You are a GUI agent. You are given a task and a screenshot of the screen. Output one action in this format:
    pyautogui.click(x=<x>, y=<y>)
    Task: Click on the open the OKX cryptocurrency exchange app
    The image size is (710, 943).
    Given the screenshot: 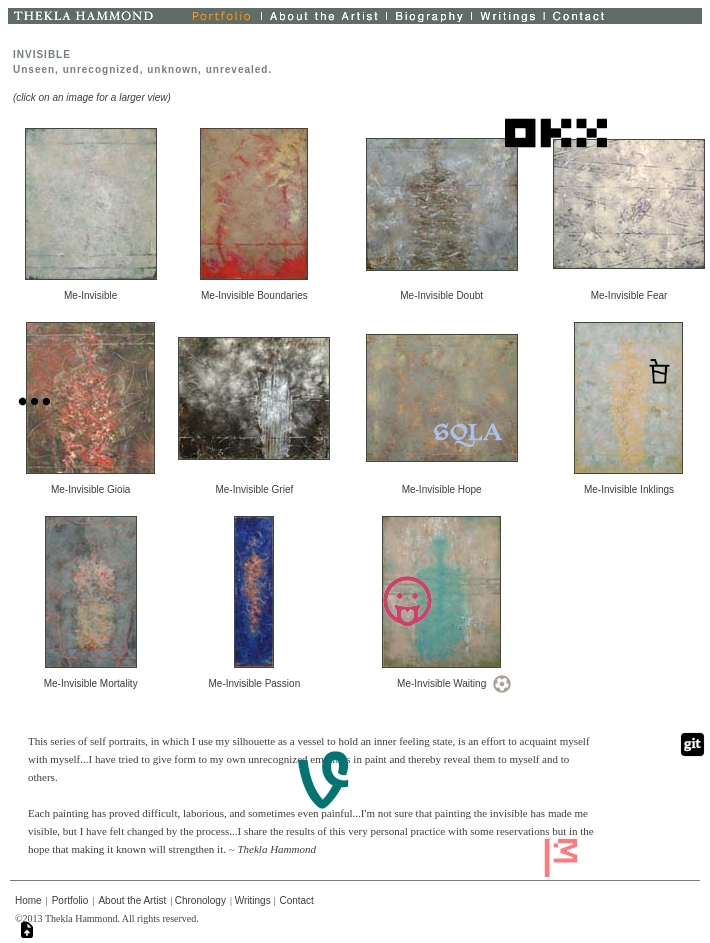 What is the action you would take?
    pyautogui.click(x=556, y=133)
    